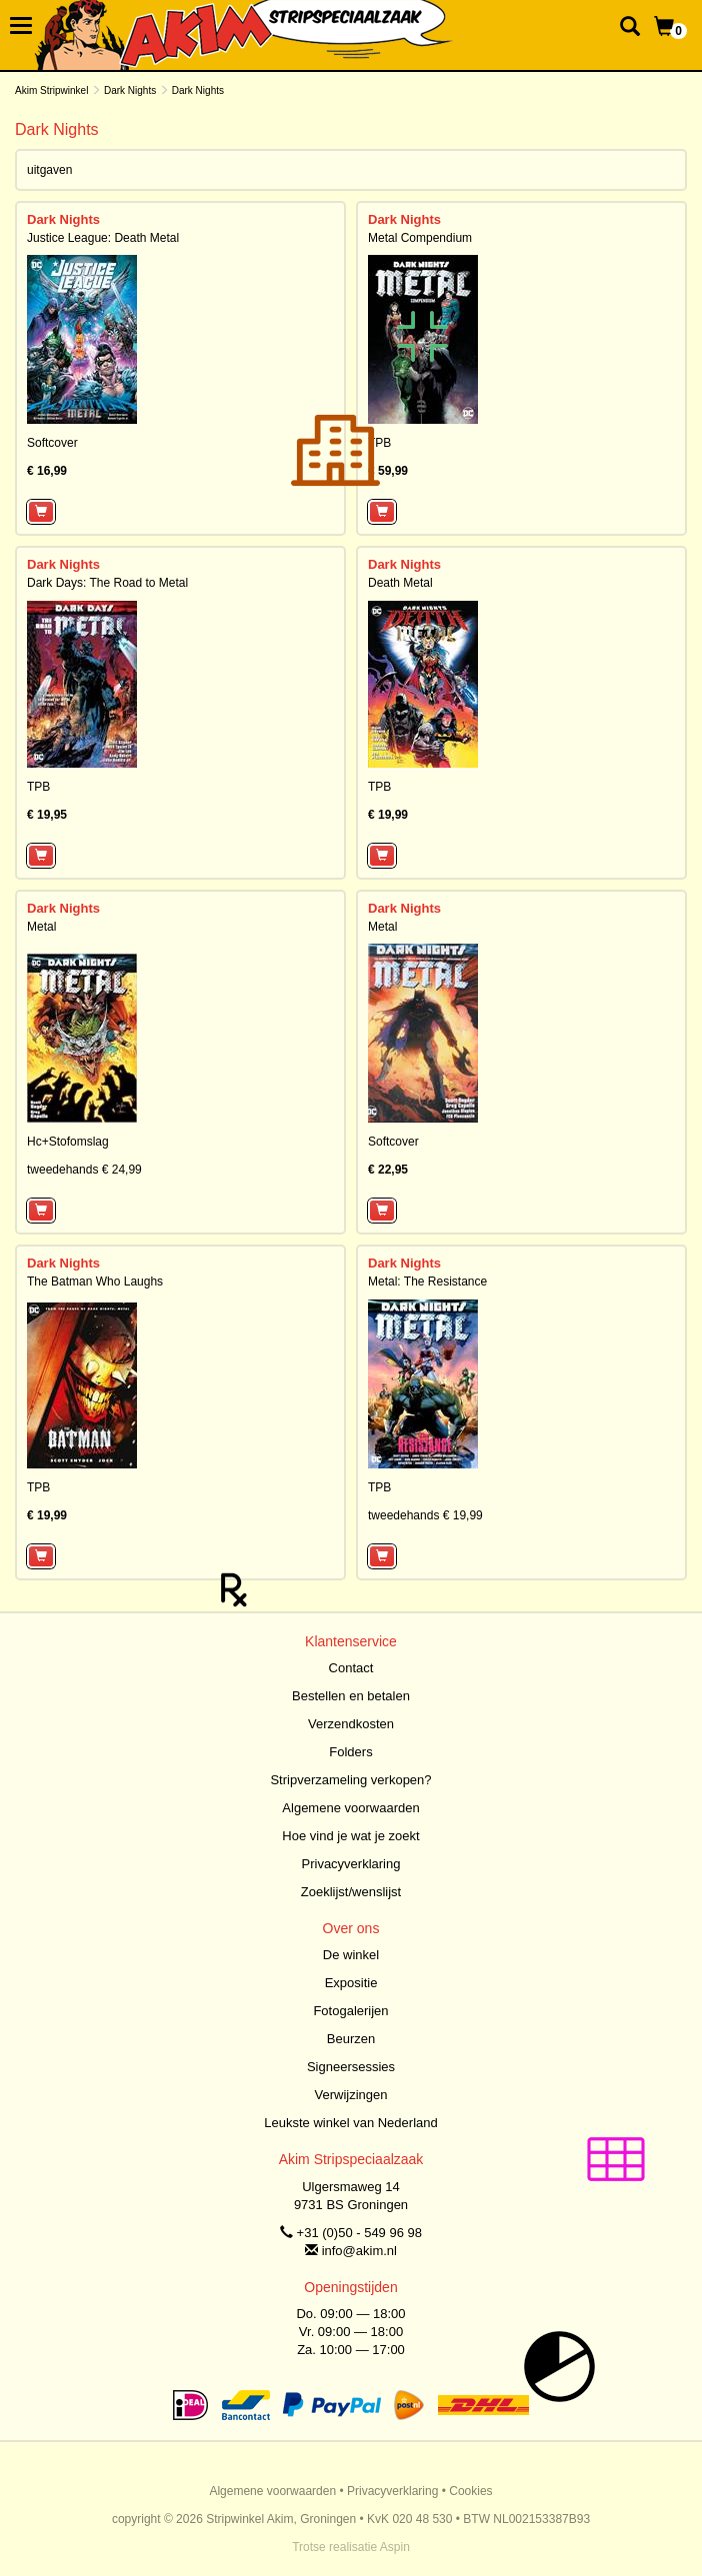 The width and height of the screenshot is (702, 2576). I want to click on view apartment or residential listings, so click(335, 450).